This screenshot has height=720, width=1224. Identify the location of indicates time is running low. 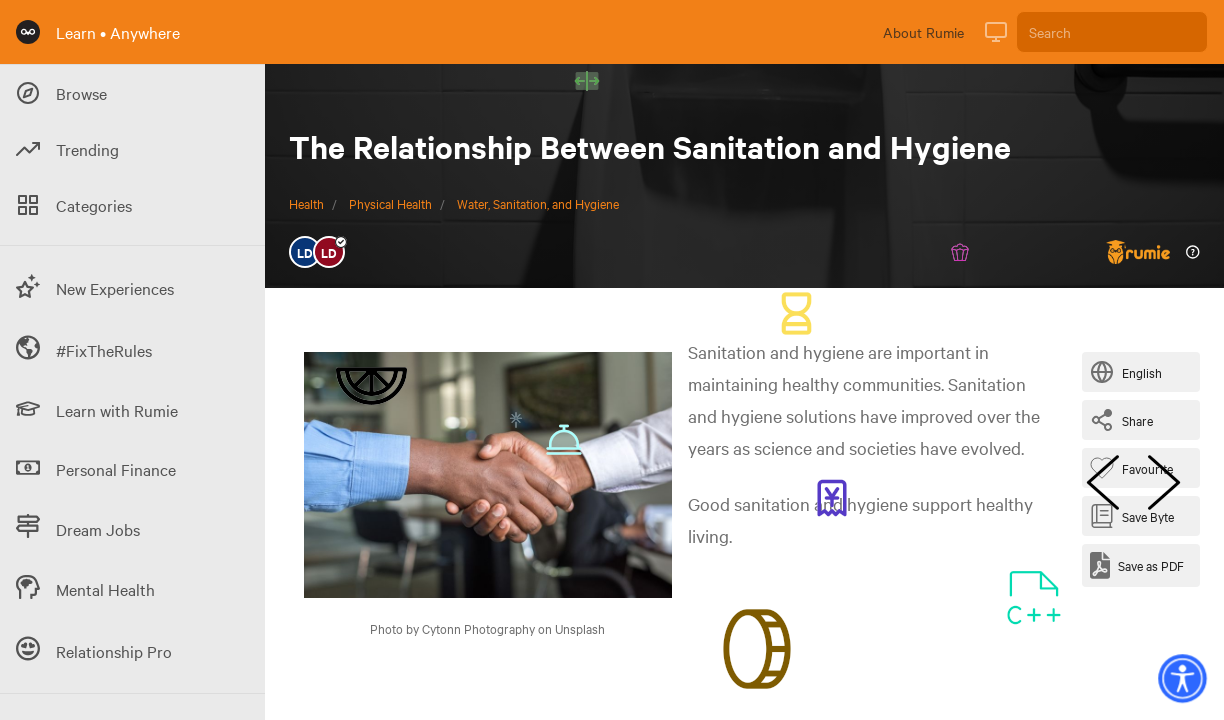
(796, 313).